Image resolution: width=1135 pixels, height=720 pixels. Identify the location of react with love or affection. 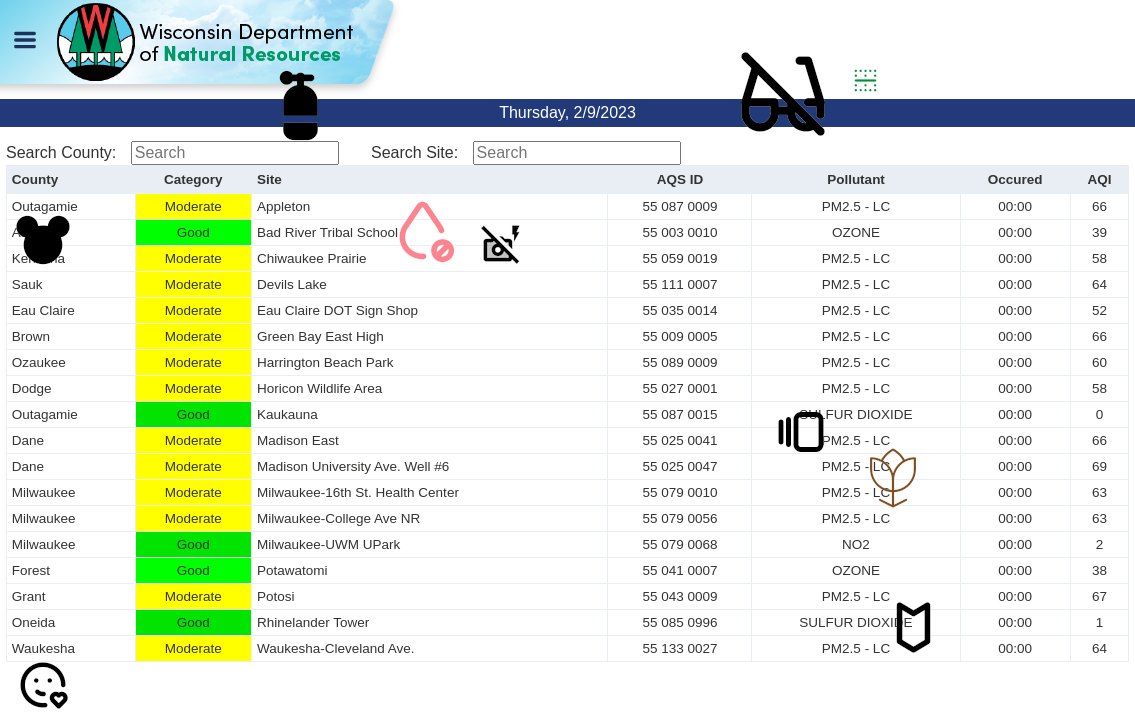
(43, 685).